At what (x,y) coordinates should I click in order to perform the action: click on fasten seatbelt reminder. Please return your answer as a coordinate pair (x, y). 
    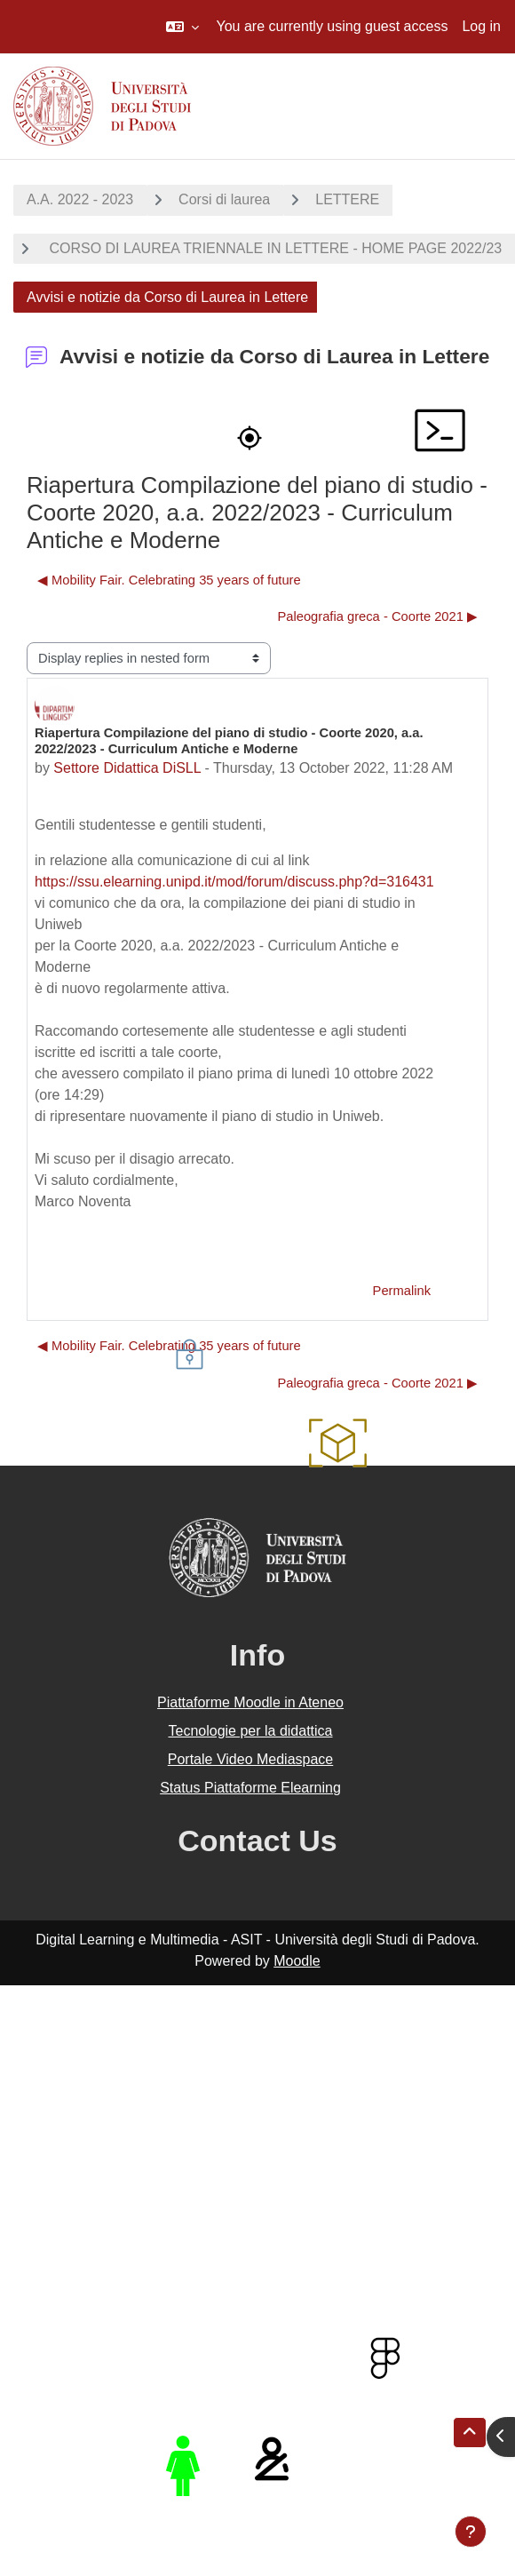
    Looking at the image, I should click on (272, 2459).